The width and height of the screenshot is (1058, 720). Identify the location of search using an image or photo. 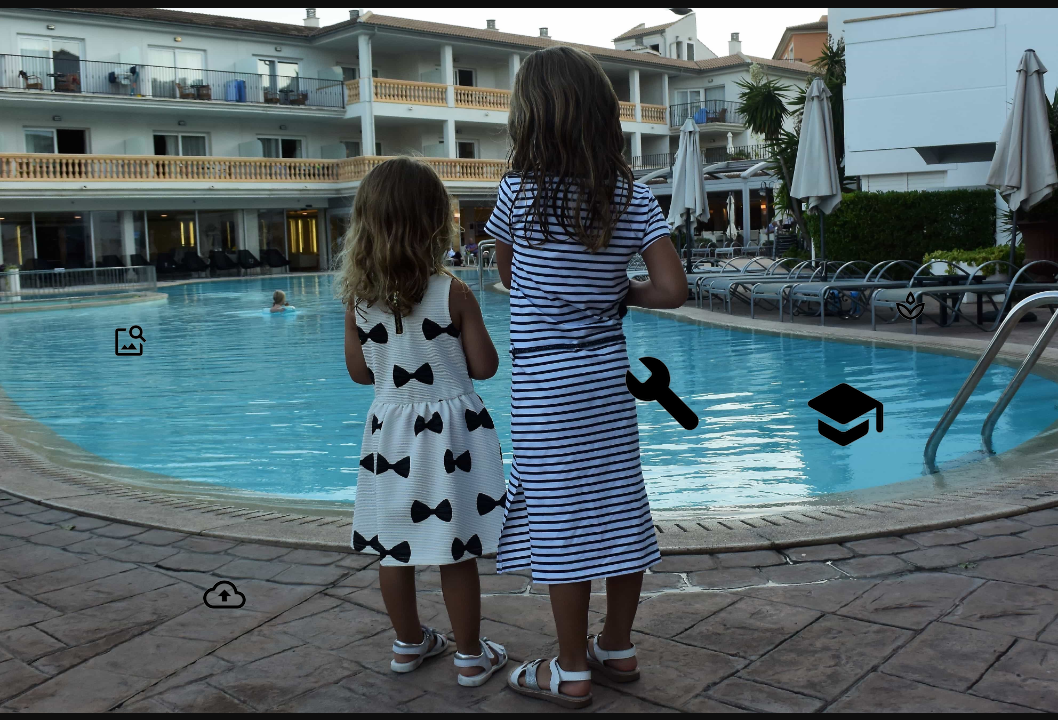
(130, 340).